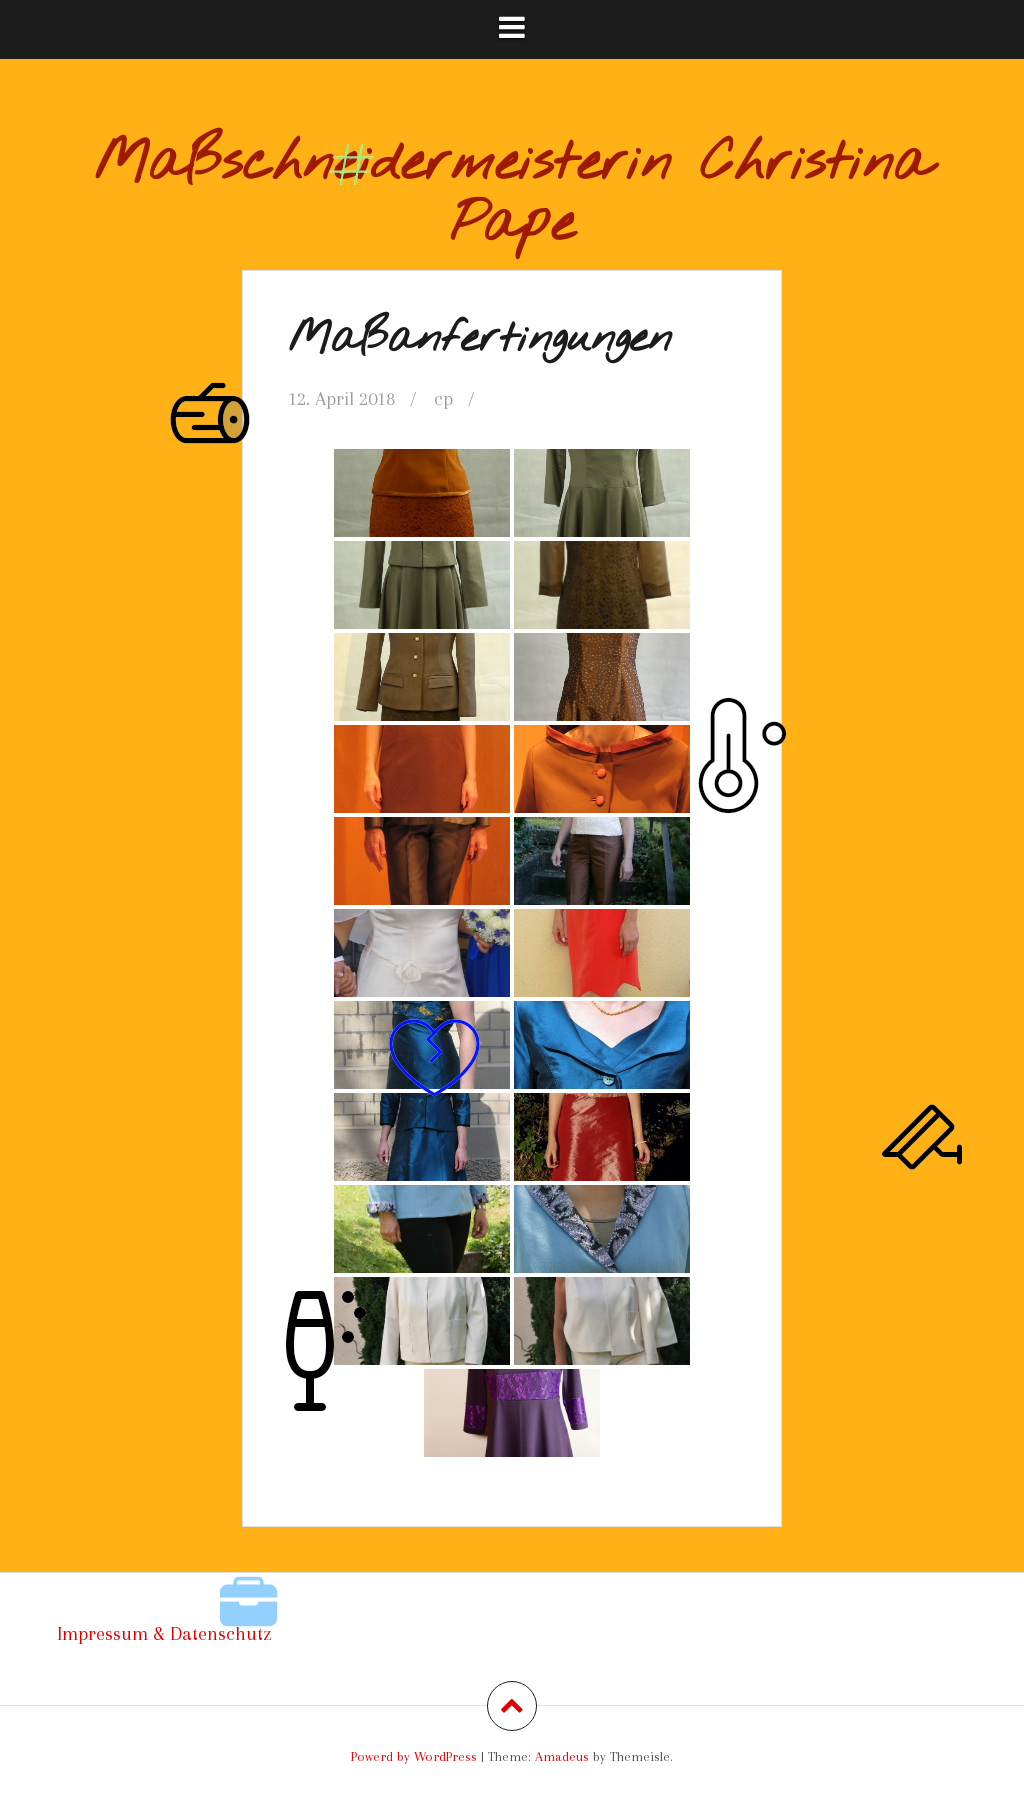 This screenshot has width=1024, height=1799. Describe the element at coordinates (922, 1142) in the screenshot. I see `access security camera settings` at that location.